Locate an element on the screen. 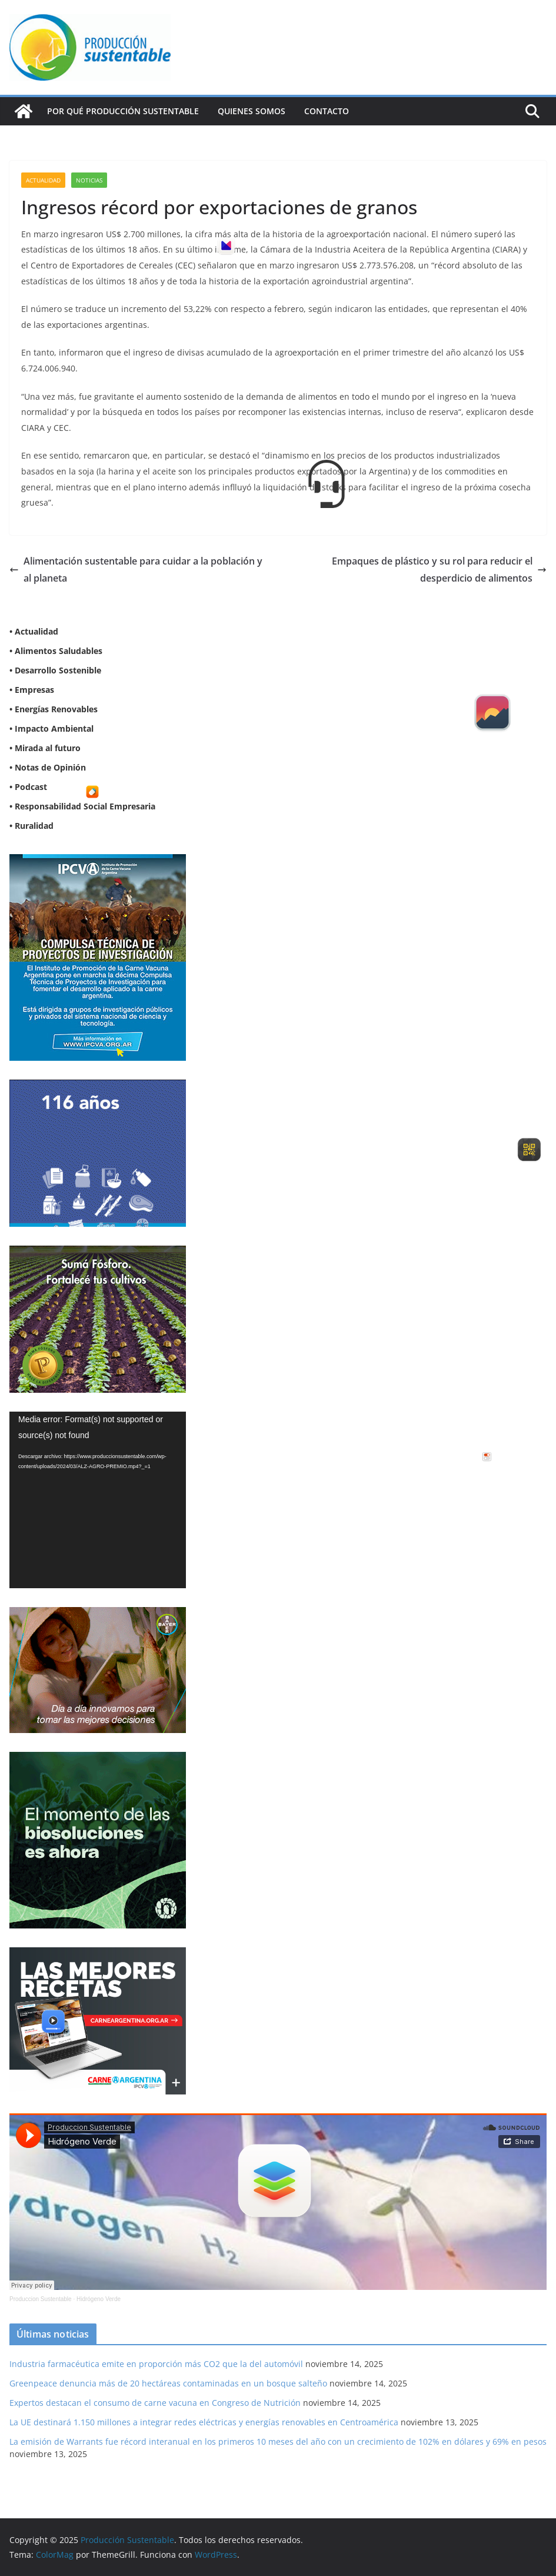  configure web browser identification settings is located at coordinates (529, 1150).